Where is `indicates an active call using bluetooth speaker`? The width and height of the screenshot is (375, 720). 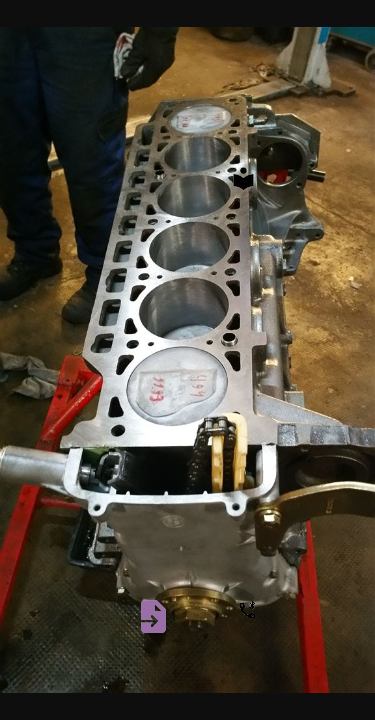 indicates an active call using bluetooth speaker is located at coordinates (247, 610).